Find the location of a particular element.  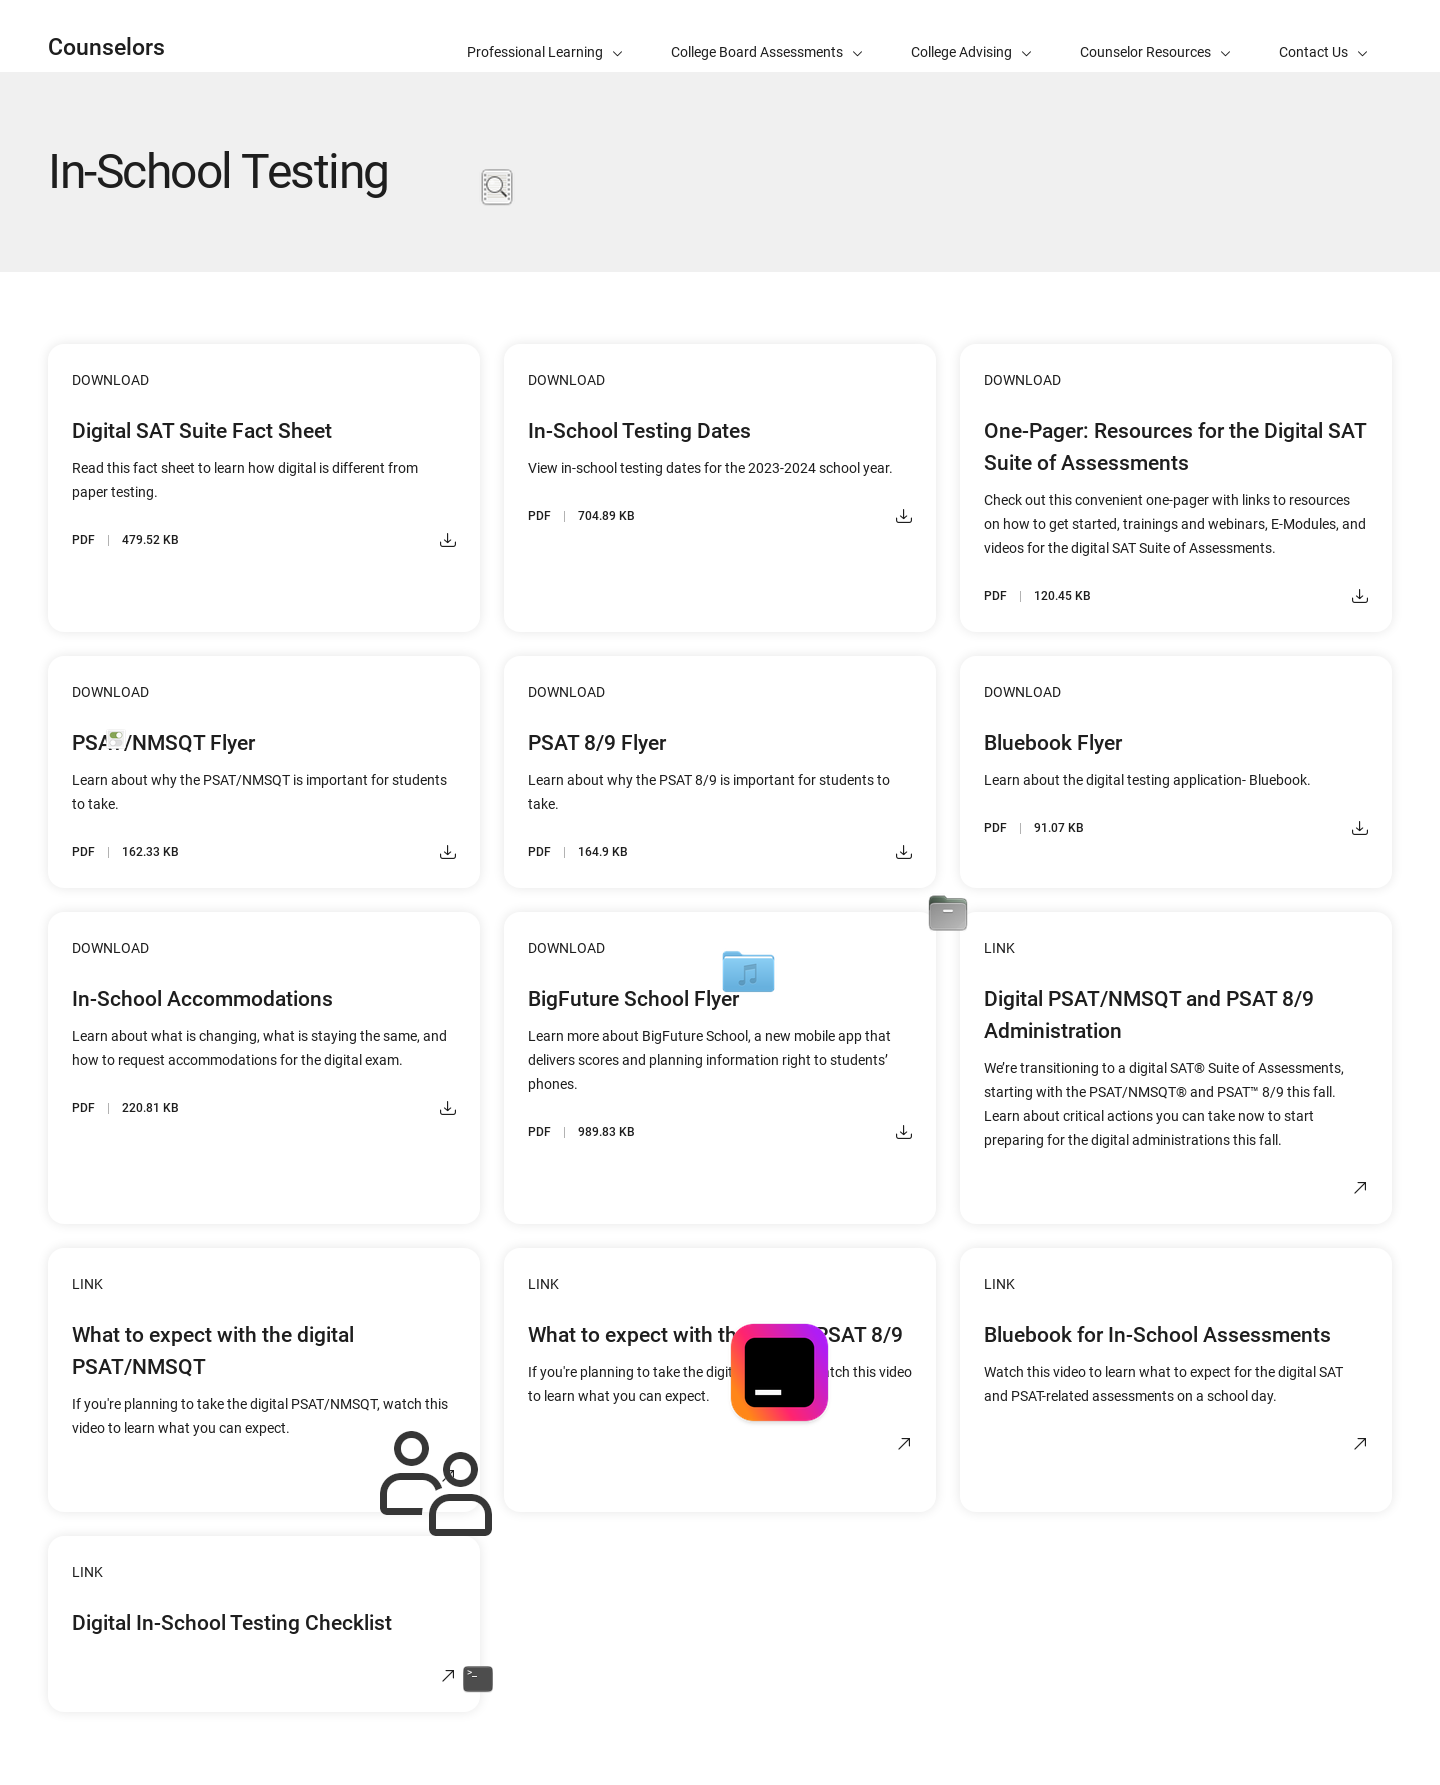

open system log viewer is located at coordinates (497, 187).